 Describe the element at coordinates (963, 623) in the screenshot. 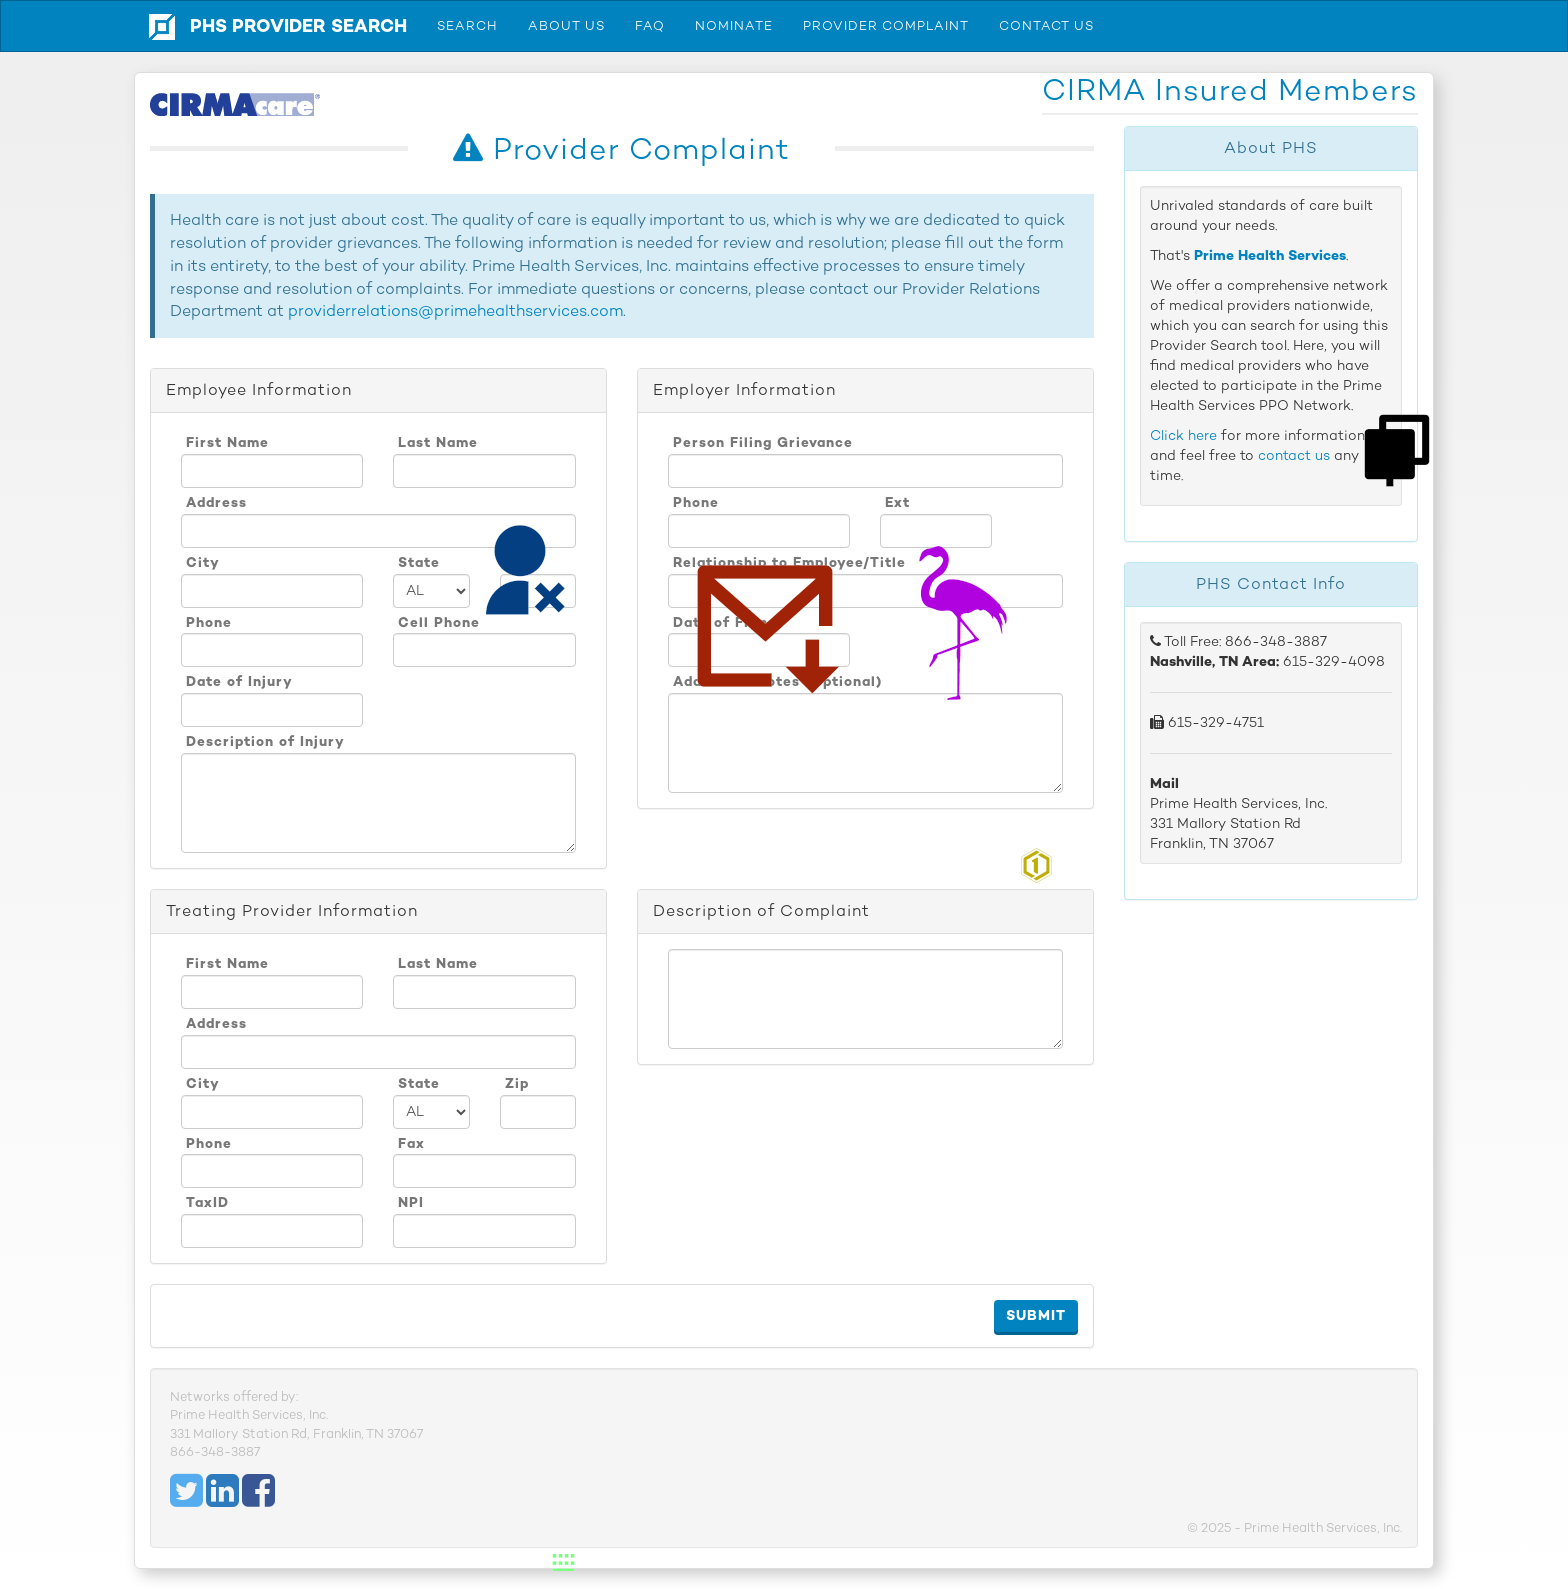

I see `Silver Airways airline logo` at that location.